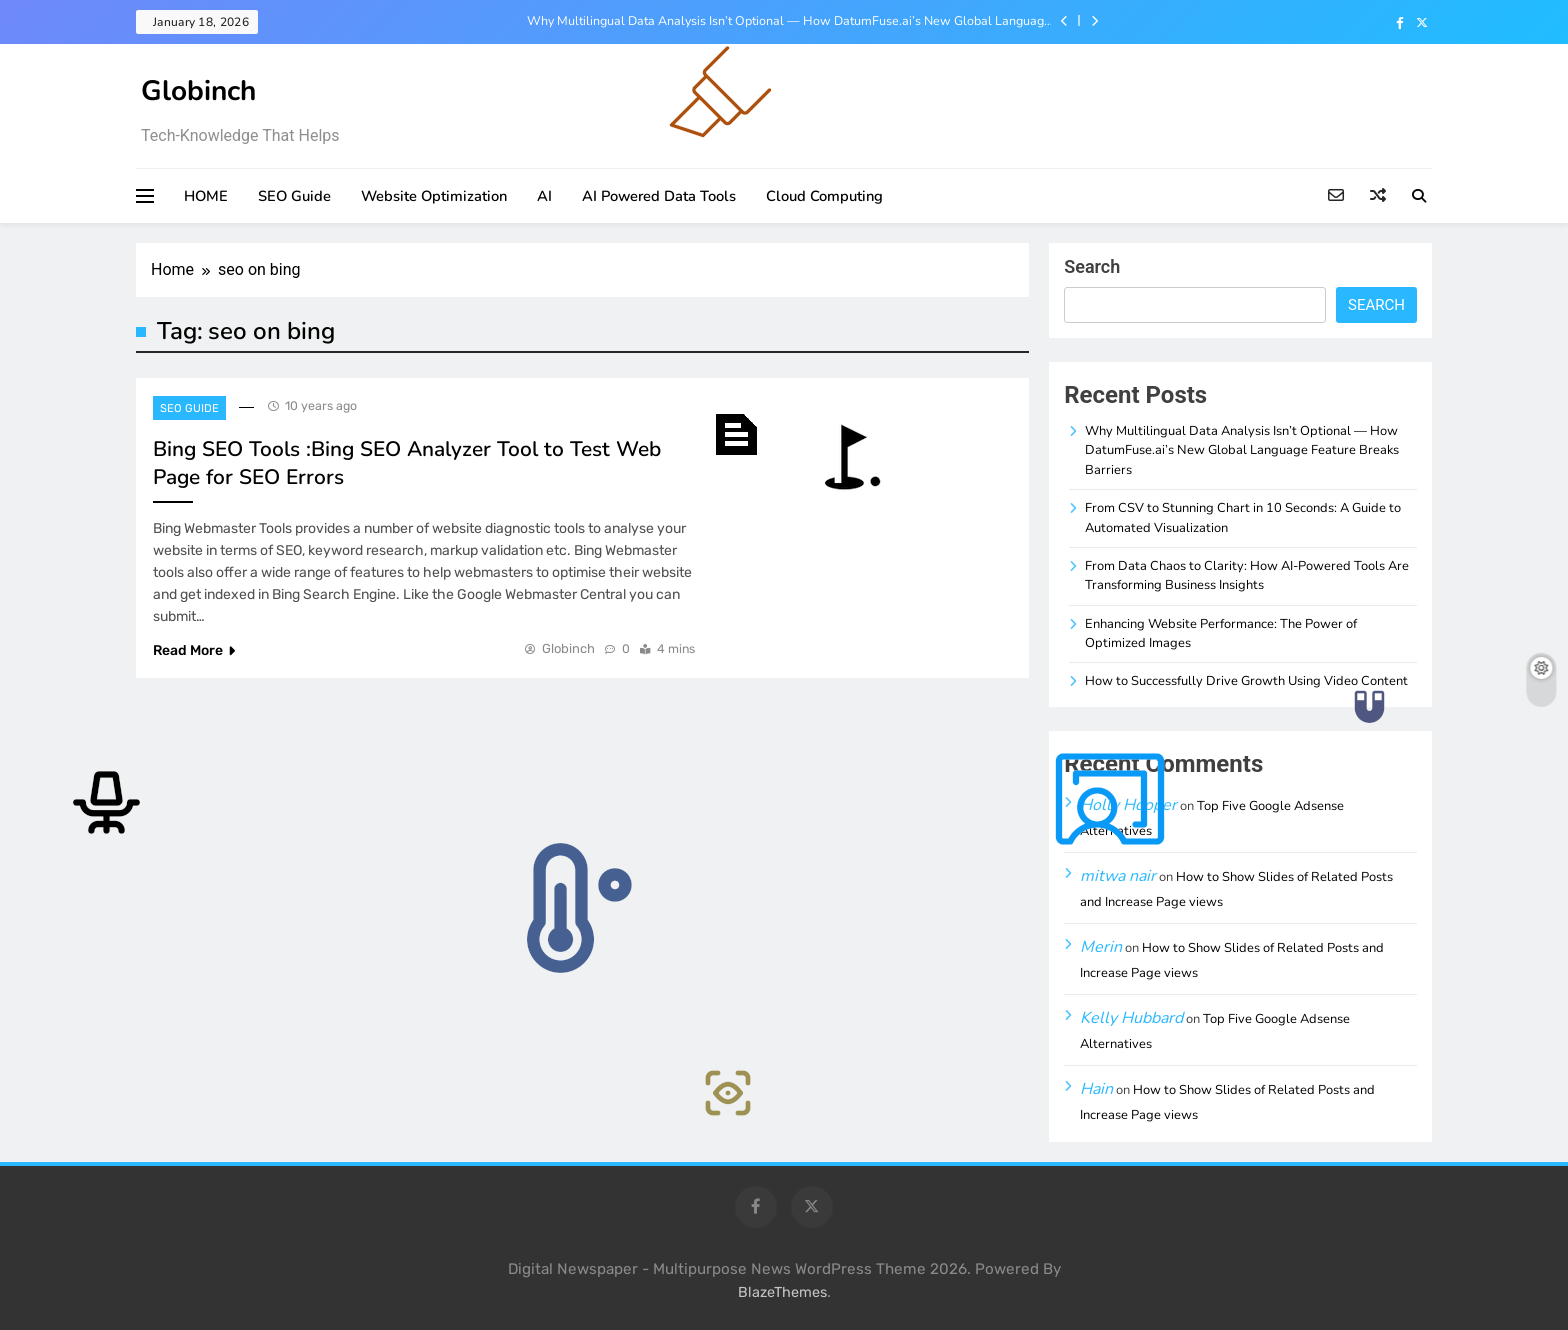 Image resolution: width=1568 pixels, height=1330 pixels. I want to click on view current temperature, so click(571, 908).